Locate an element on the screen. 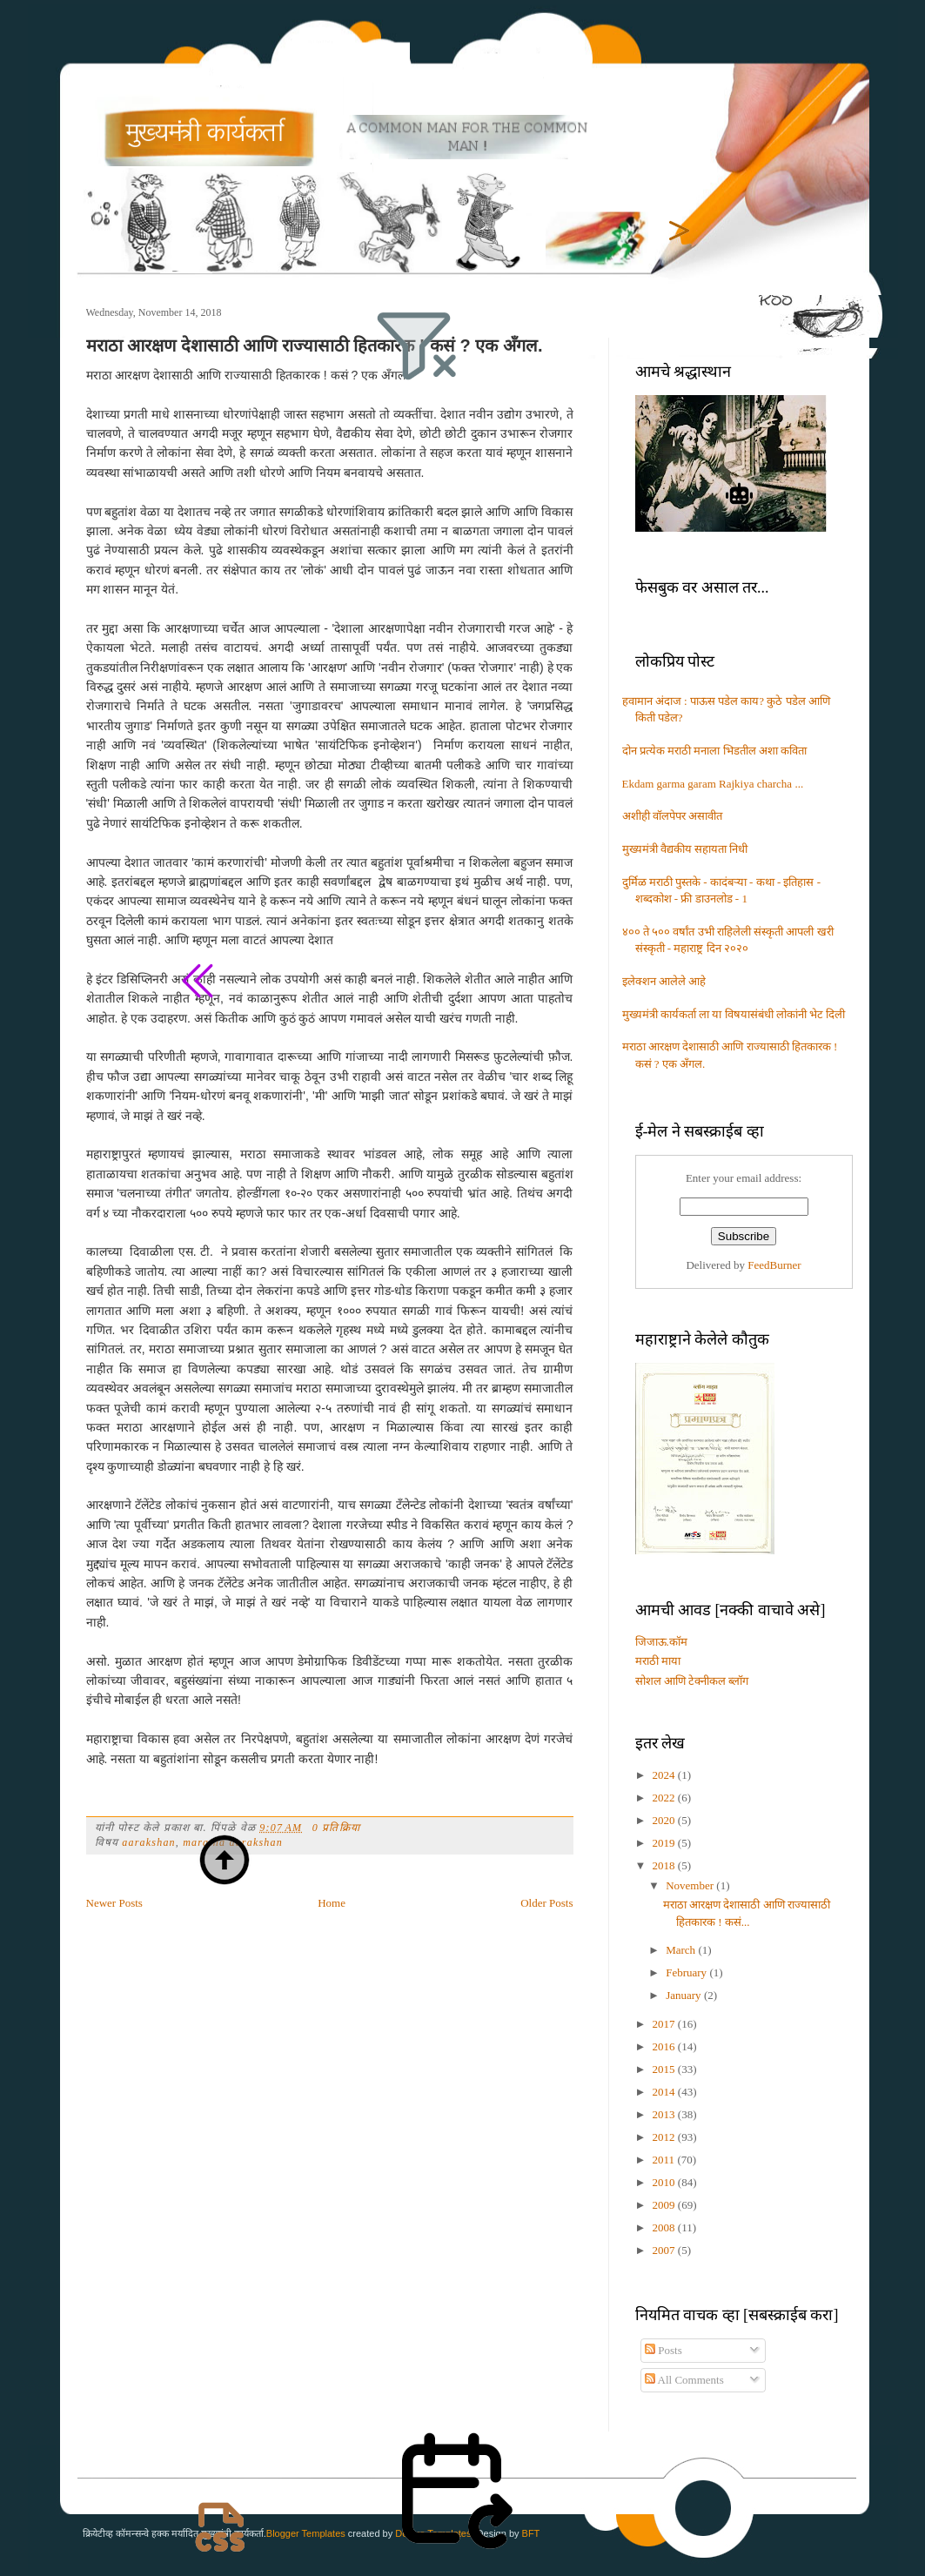 This screenshot has width=925, height=2576. access AI assistant or chatbot features is located at coordinates (739, 494).